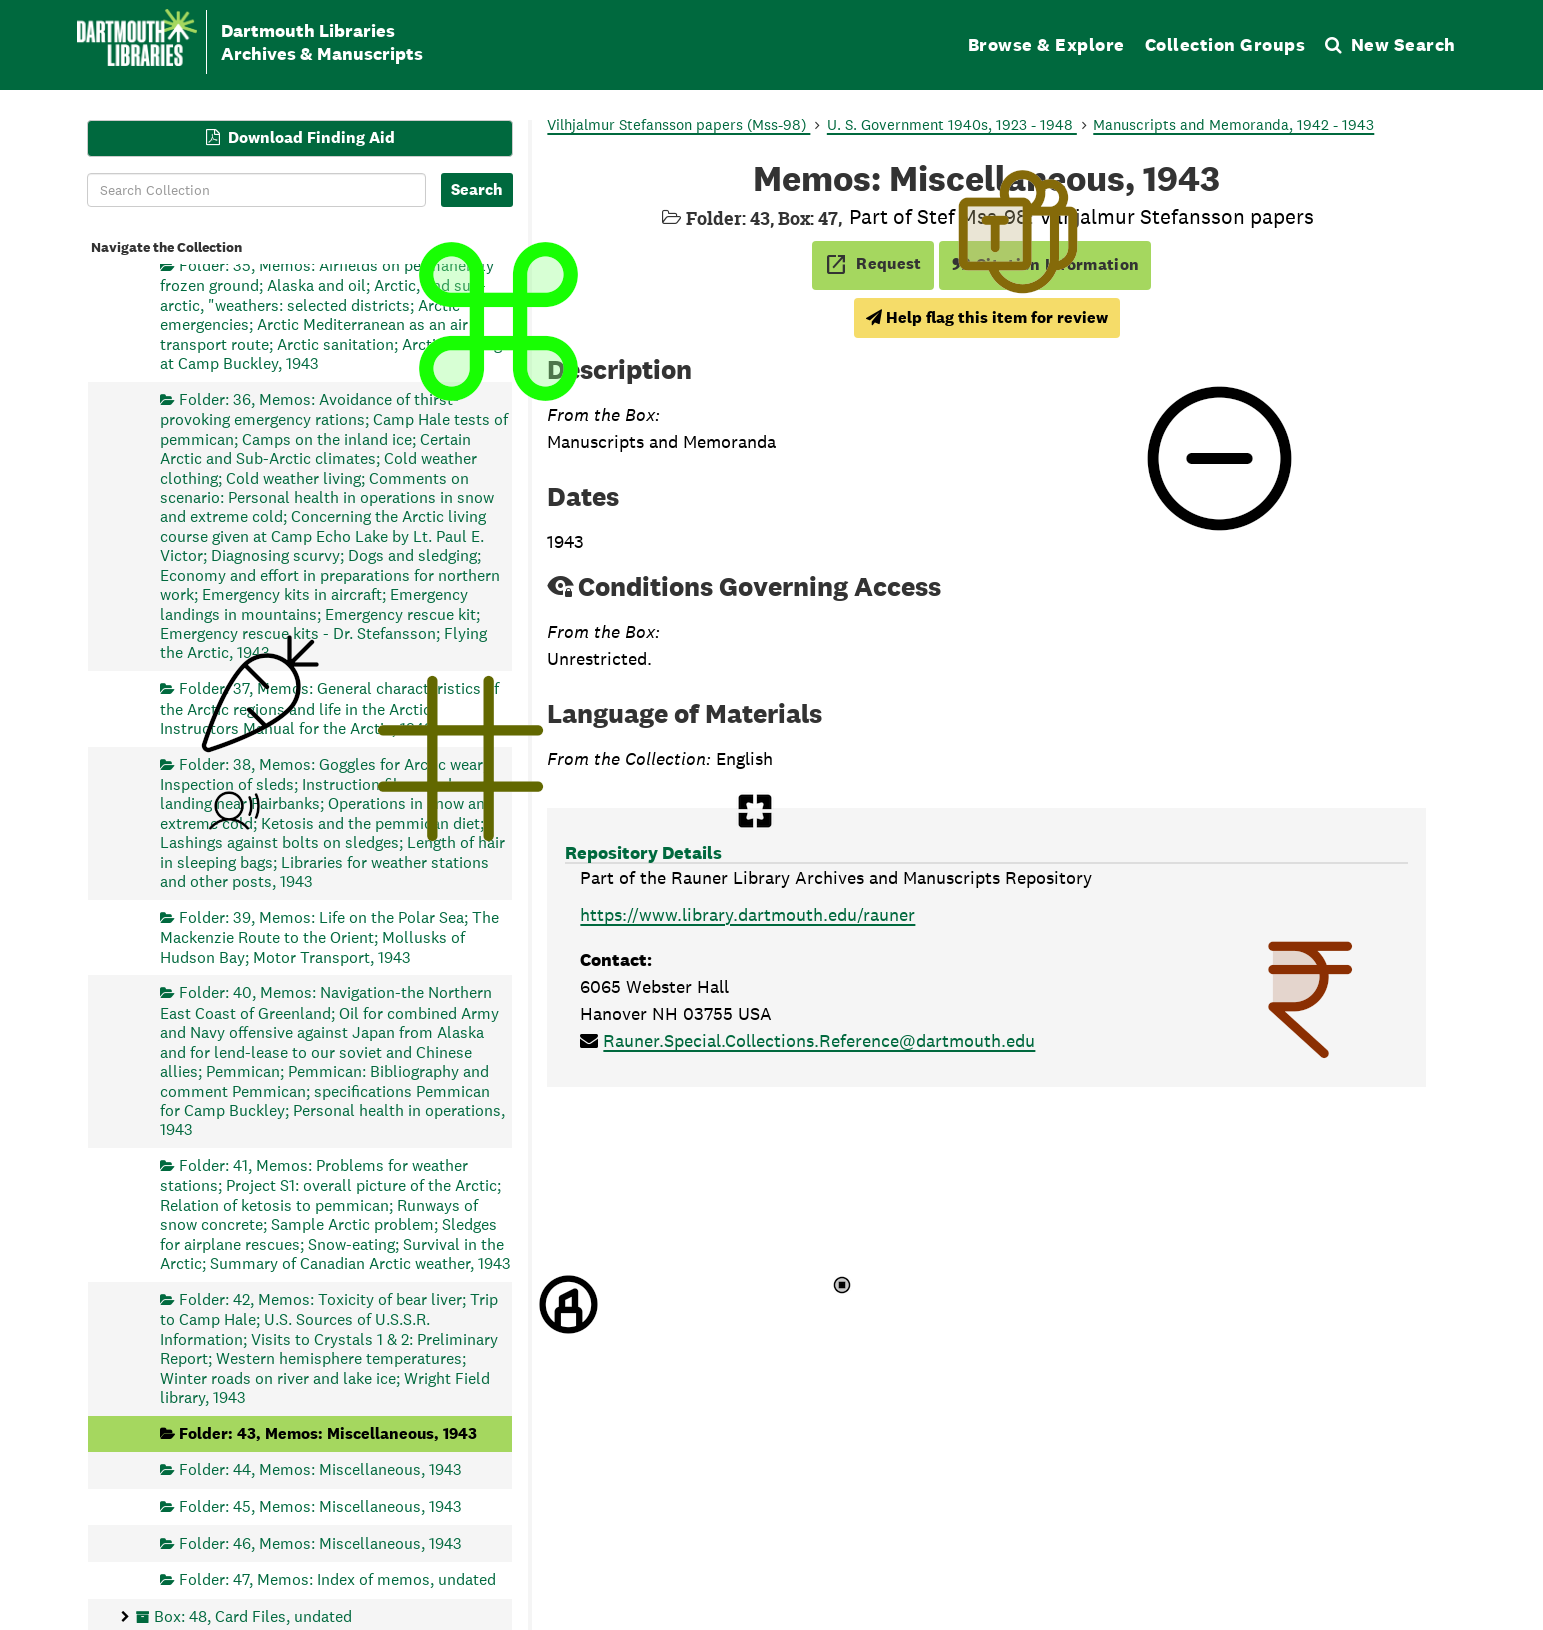 The width and height of the screenshot is (1543, 1630). I want to click on view or browse hashtags, so click(460, 758).